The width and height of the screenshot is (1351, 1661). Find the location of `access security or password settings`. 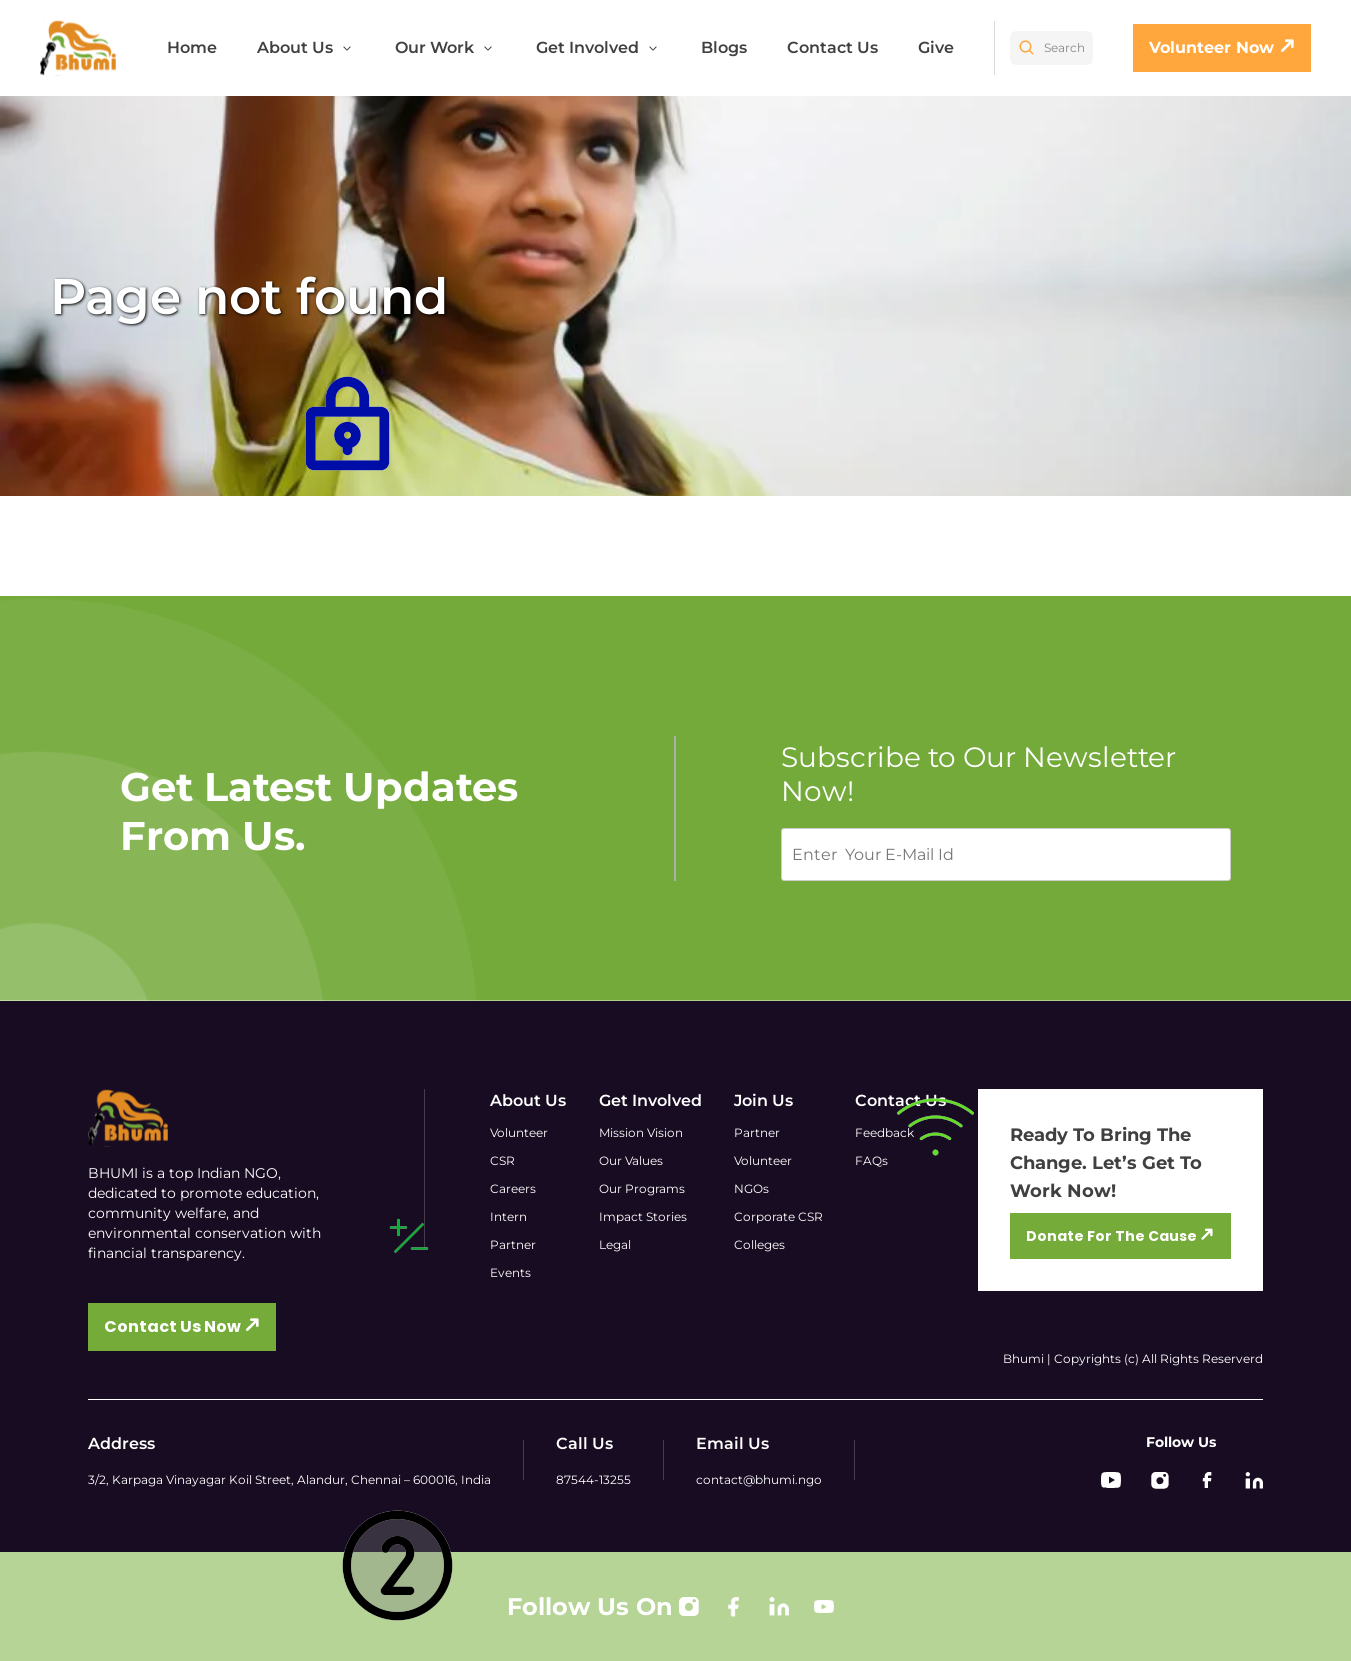

access security or password settings is located at coordinates (347, 428).